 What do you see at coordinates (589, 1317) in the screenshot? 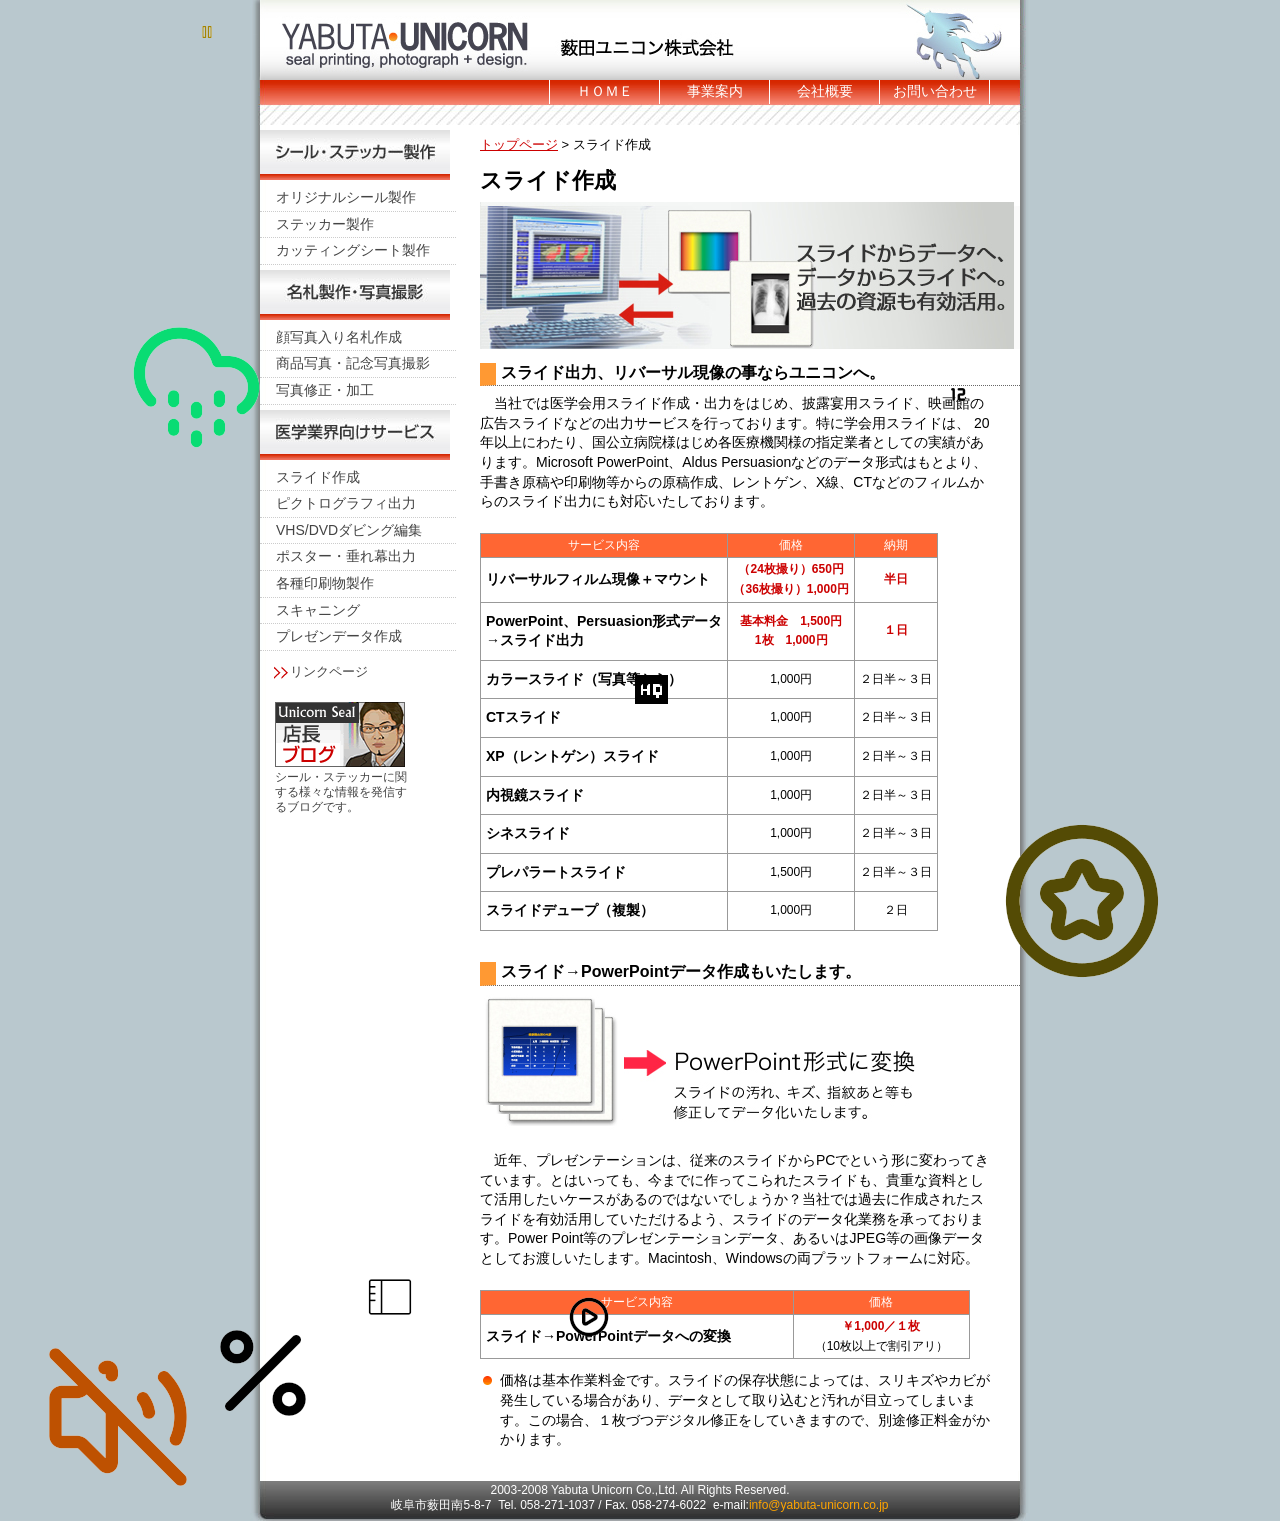
I see `play media or video content` at bounding box center [589, 1317].